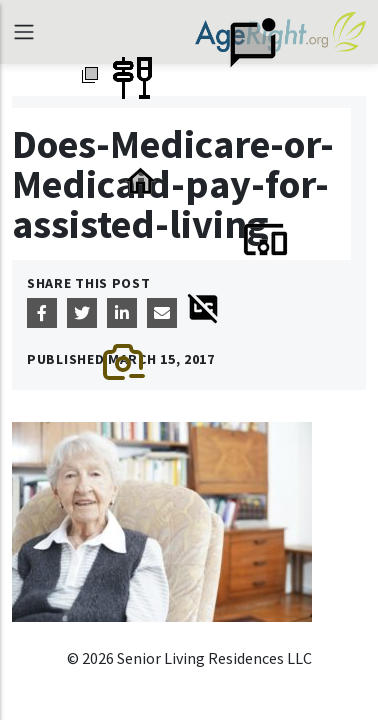 This screenshot has width=378, height=720. What do you see at coordinates (123, 362) in the screenshot?
I see `remove a photo from selection` at bounding box center [123, 362].